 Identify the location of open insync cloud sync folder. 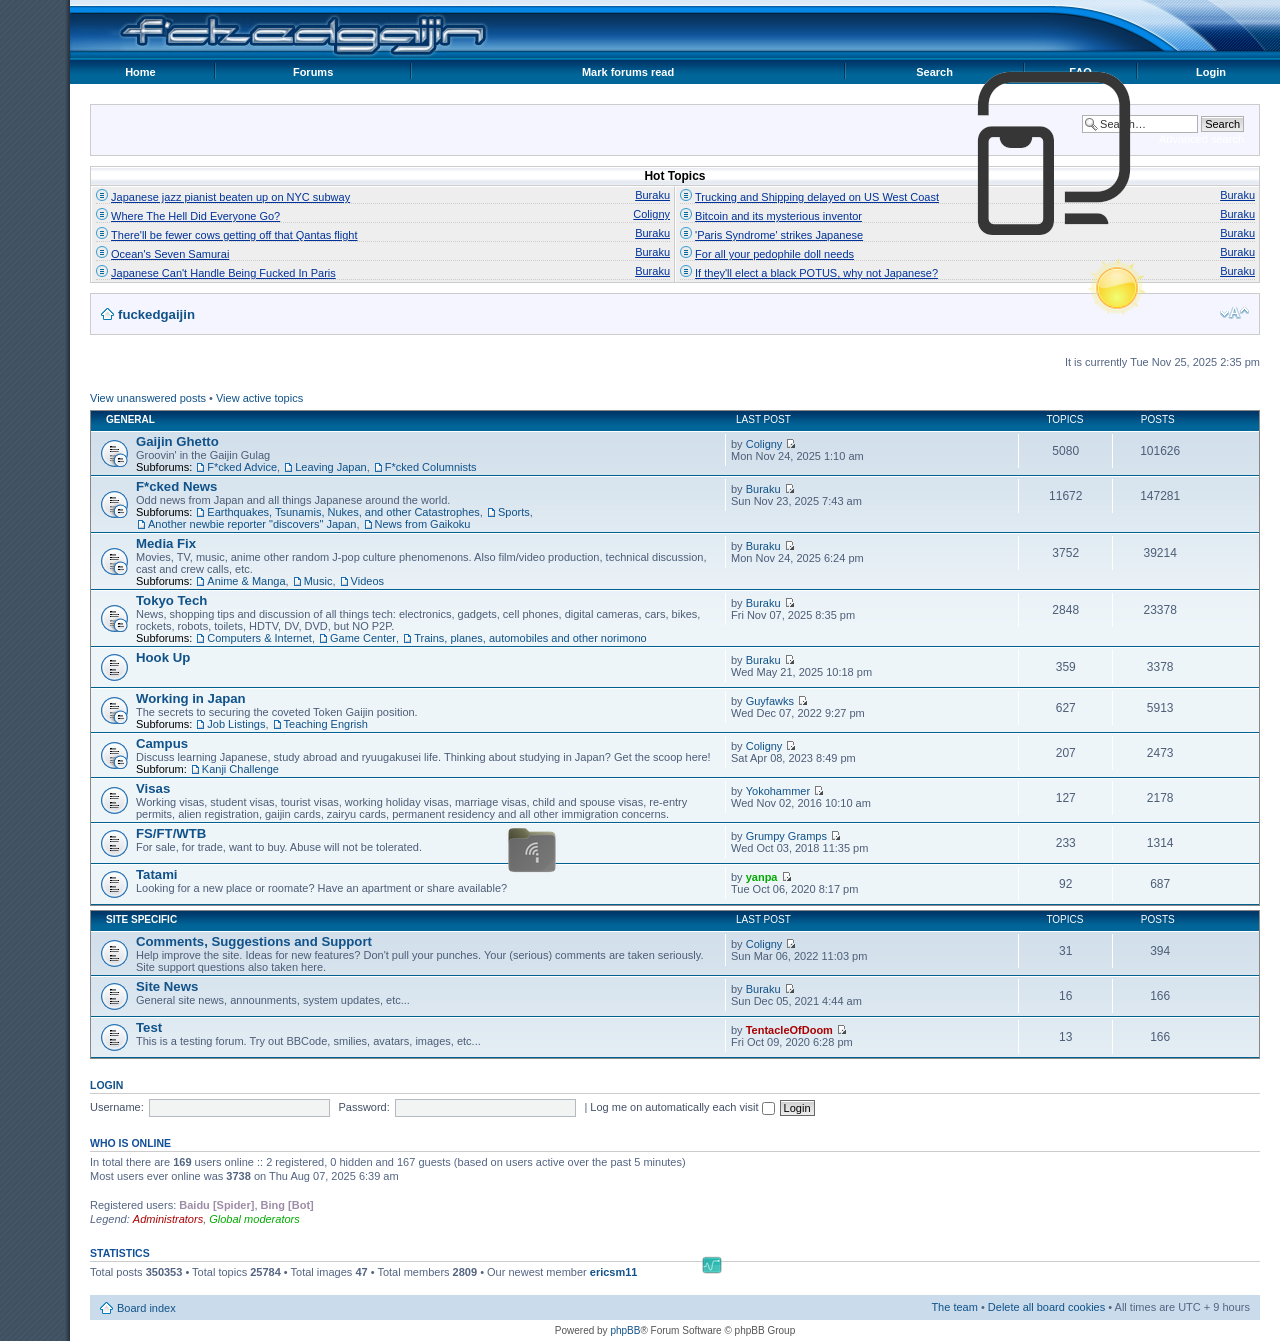
(532, 850).